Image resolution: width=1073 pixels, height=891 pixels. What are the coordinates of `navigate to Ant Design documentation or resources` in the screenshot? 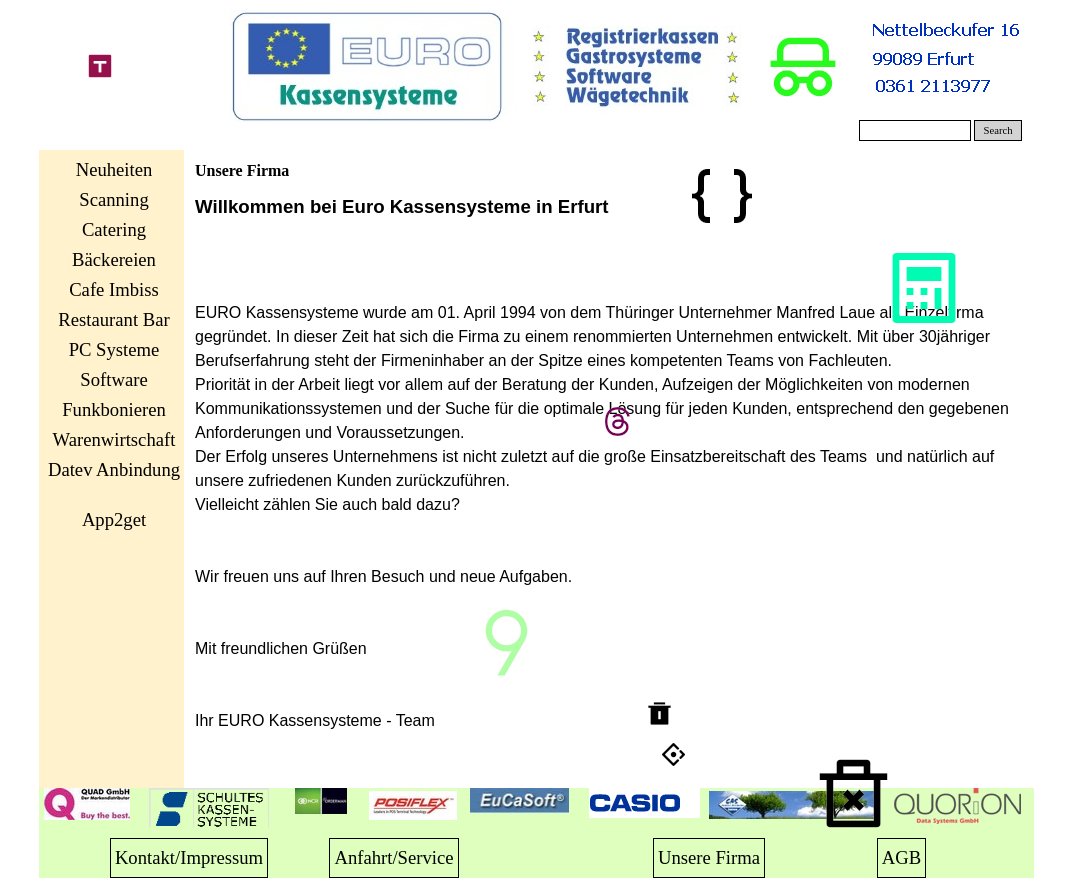 It's located at (673, 754).